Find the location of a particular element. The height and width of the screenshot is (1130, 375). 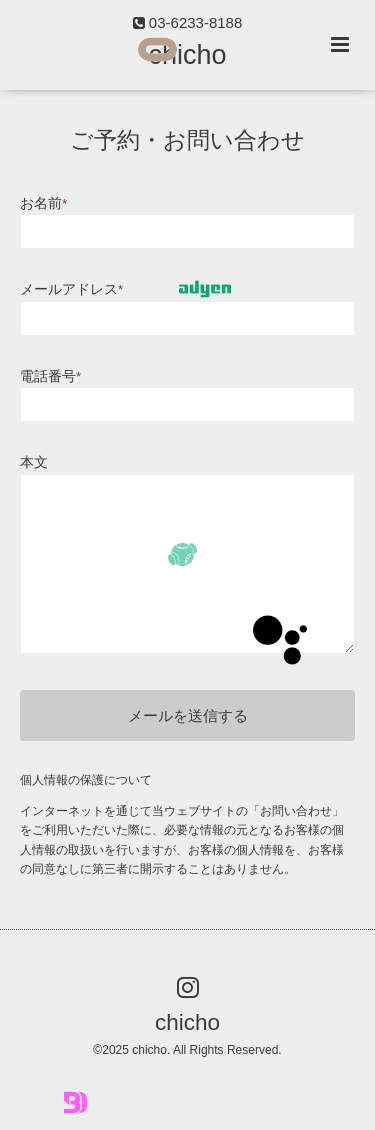

open OpenSCAD application is located at coordinates (182, 554).